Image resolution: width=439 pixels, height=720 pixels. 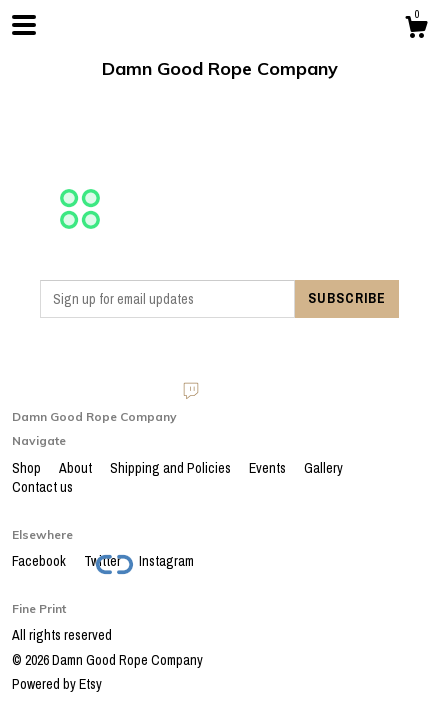 I want to click on open the Twitch app, so click(x=191, y=390).